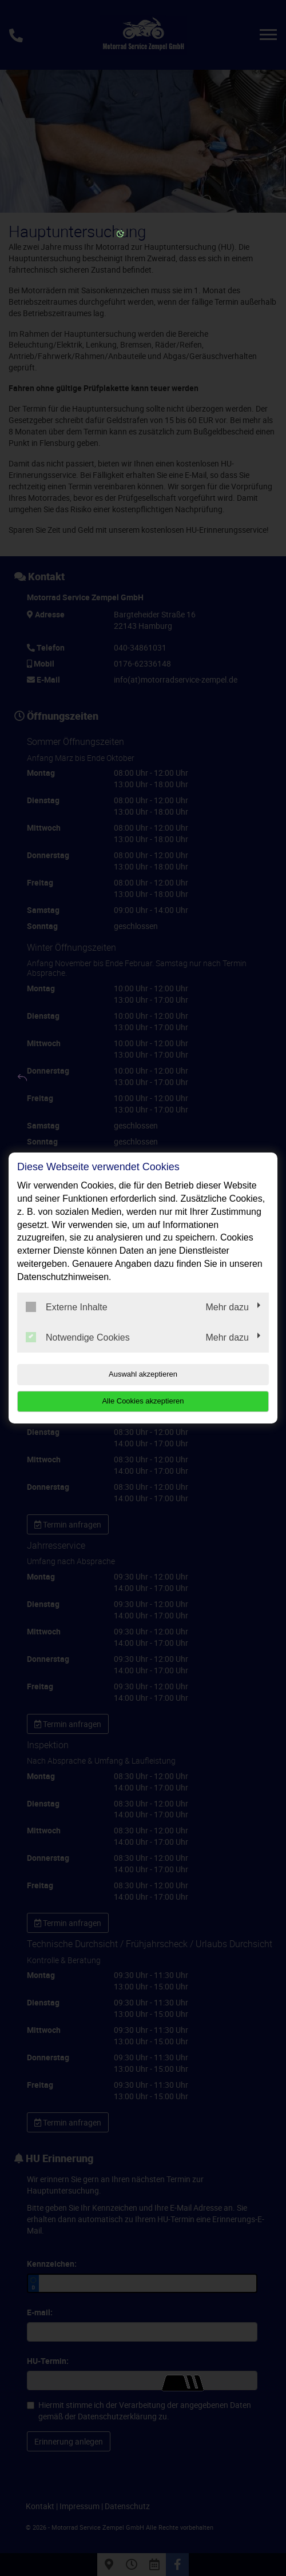 The height and width of the screenshot is (2576, 286). I want to click on switch between open browser tabs, so click(182, 2383).